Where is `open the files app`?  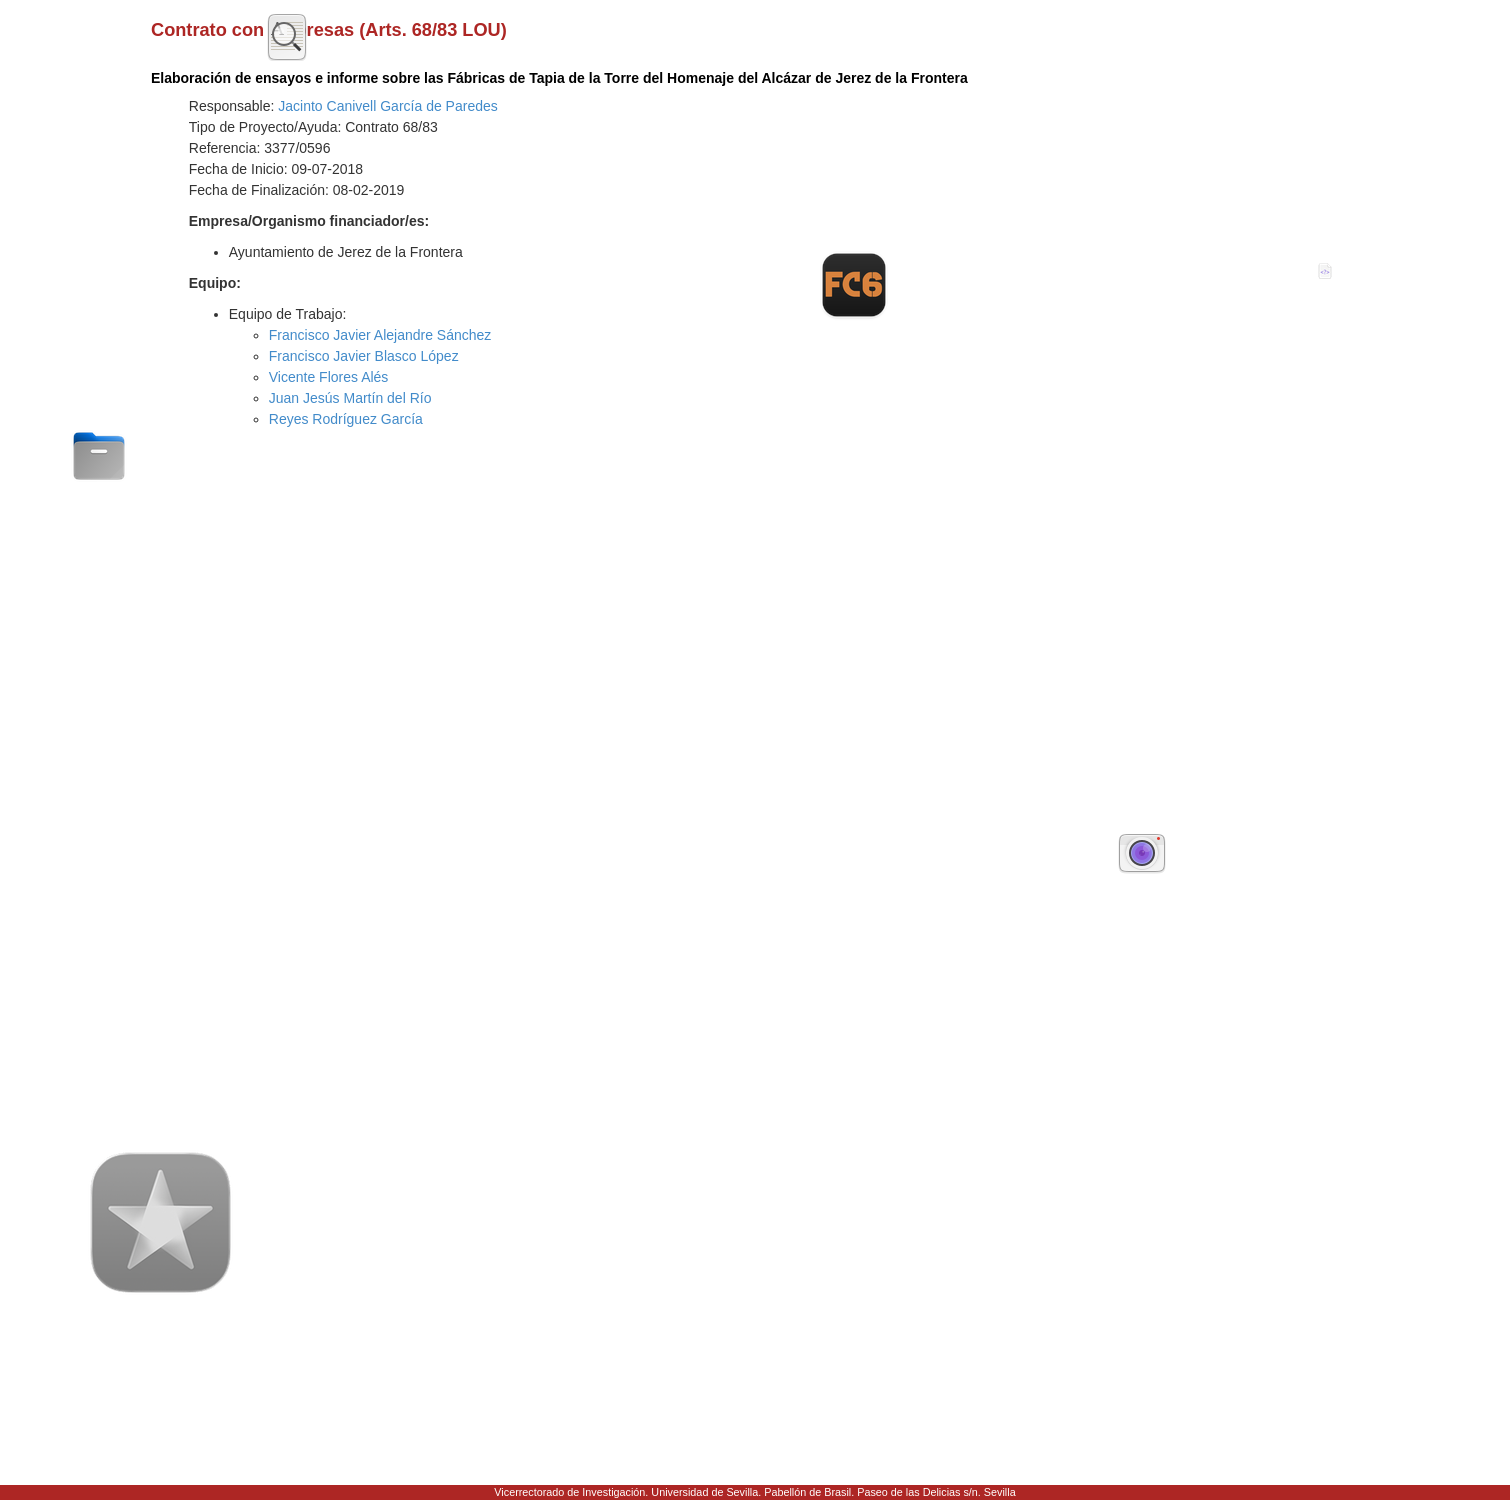
open the files app is located at coordinates (99, 456).